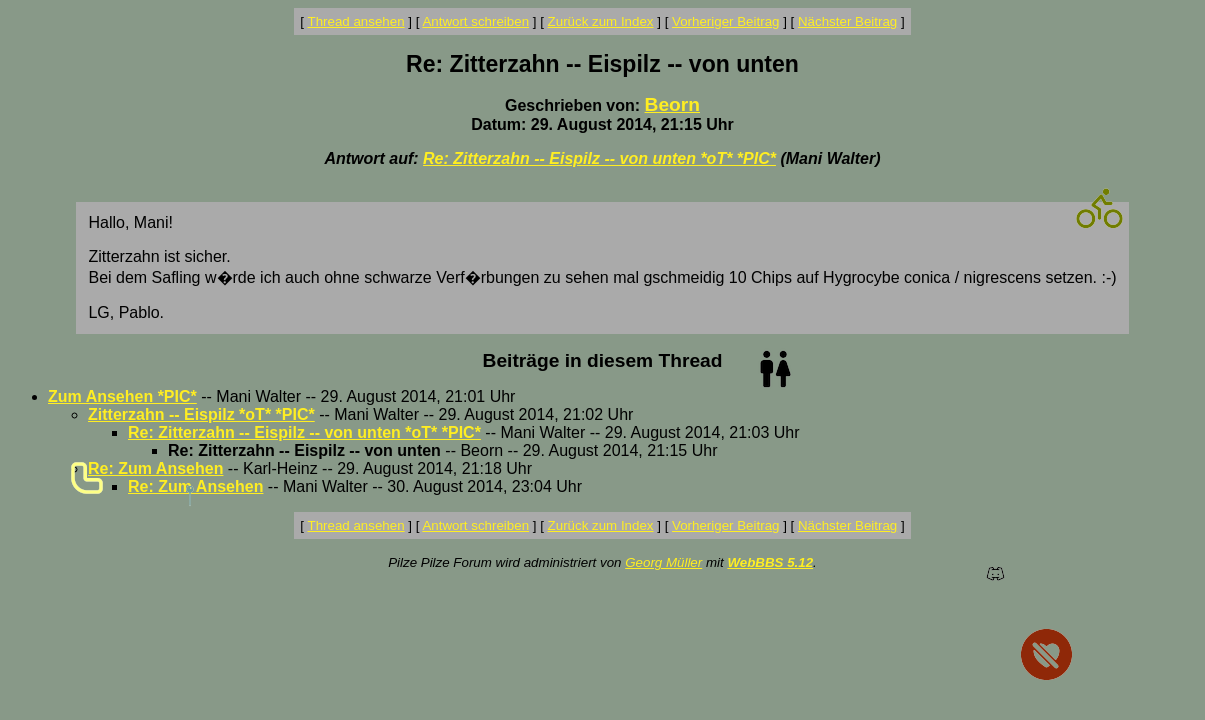 The height and width of the screenshot is (720, 1205). I want to click on mark a location on the map, so click(190, 496).